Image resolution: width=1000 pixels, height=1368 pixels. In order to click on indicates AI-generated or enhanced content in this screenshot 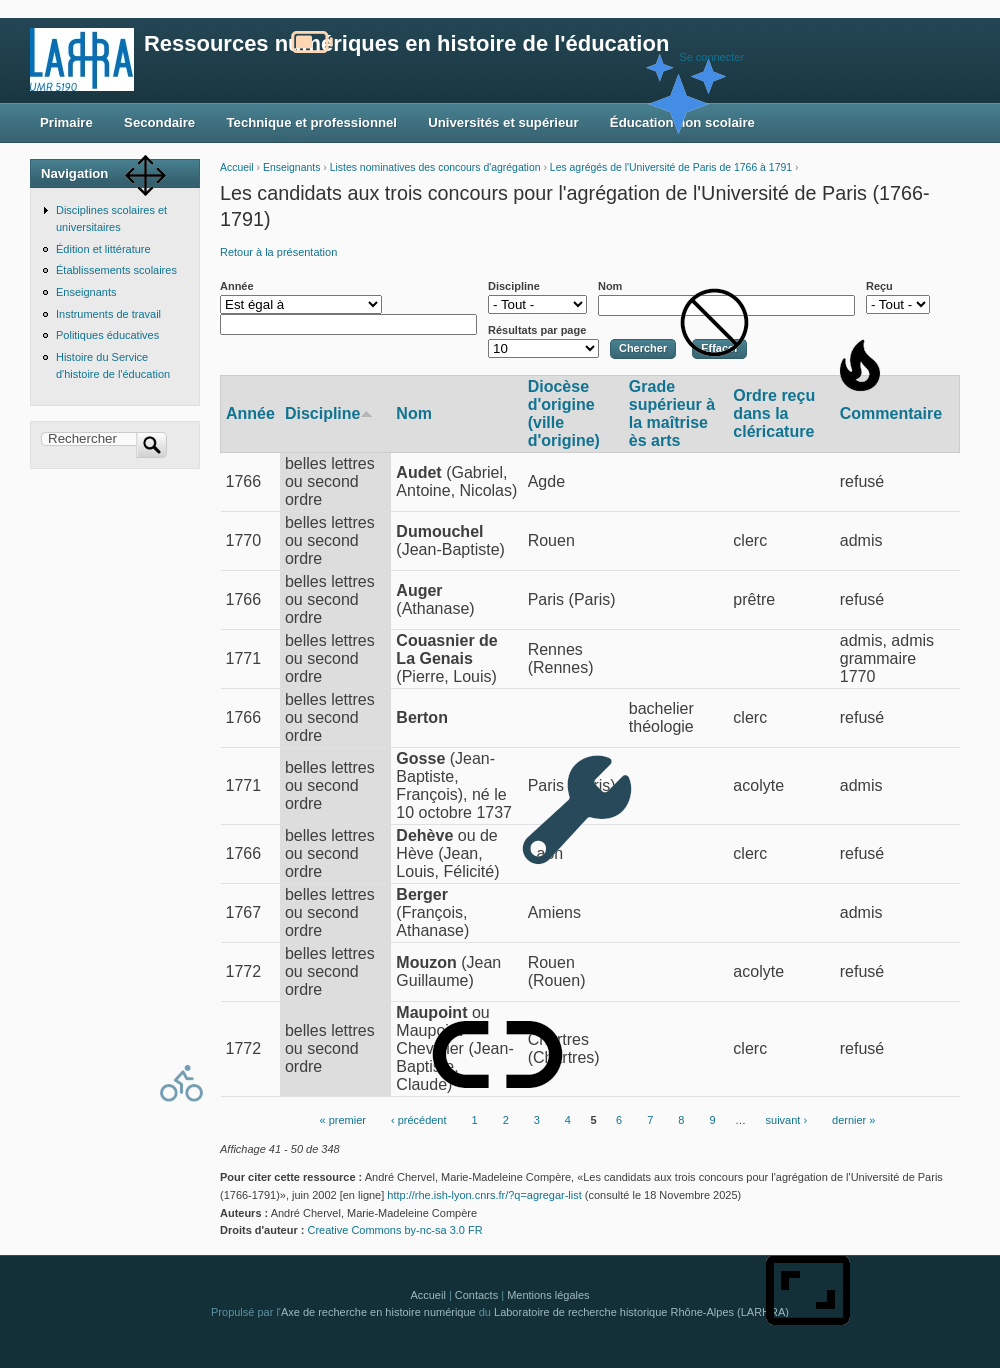, I will do `click(686, 94)`.